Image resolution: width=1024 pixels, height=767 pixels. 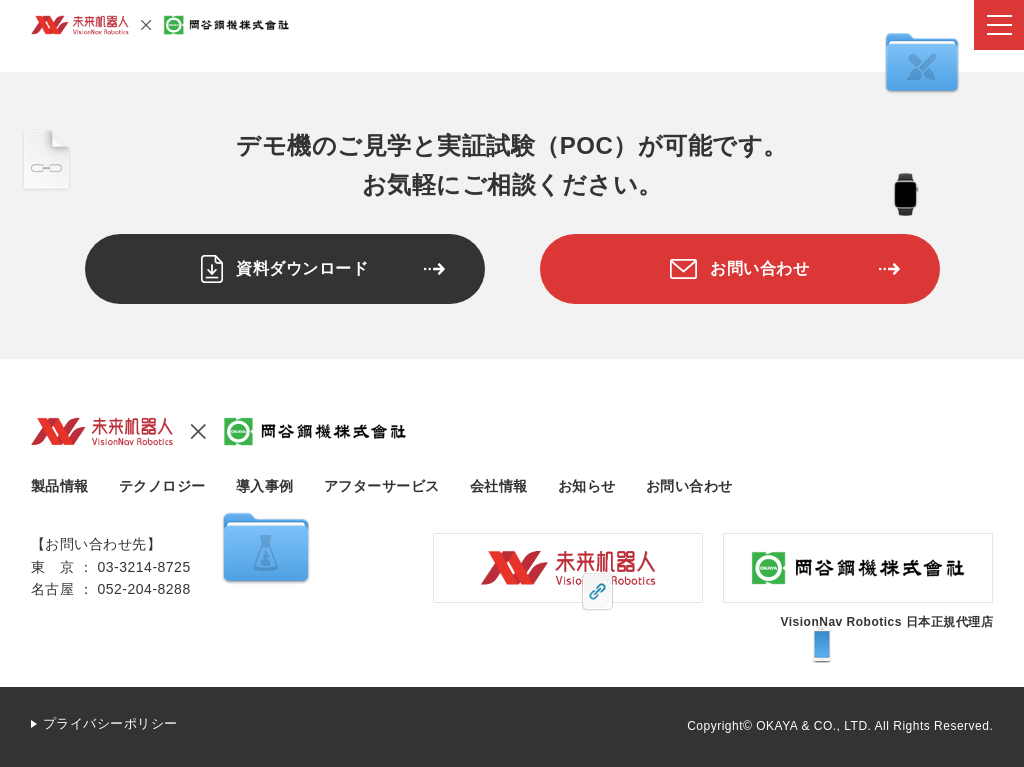 I want to click on a windows shortcut file (.lnk), so click(x=46, y=160).